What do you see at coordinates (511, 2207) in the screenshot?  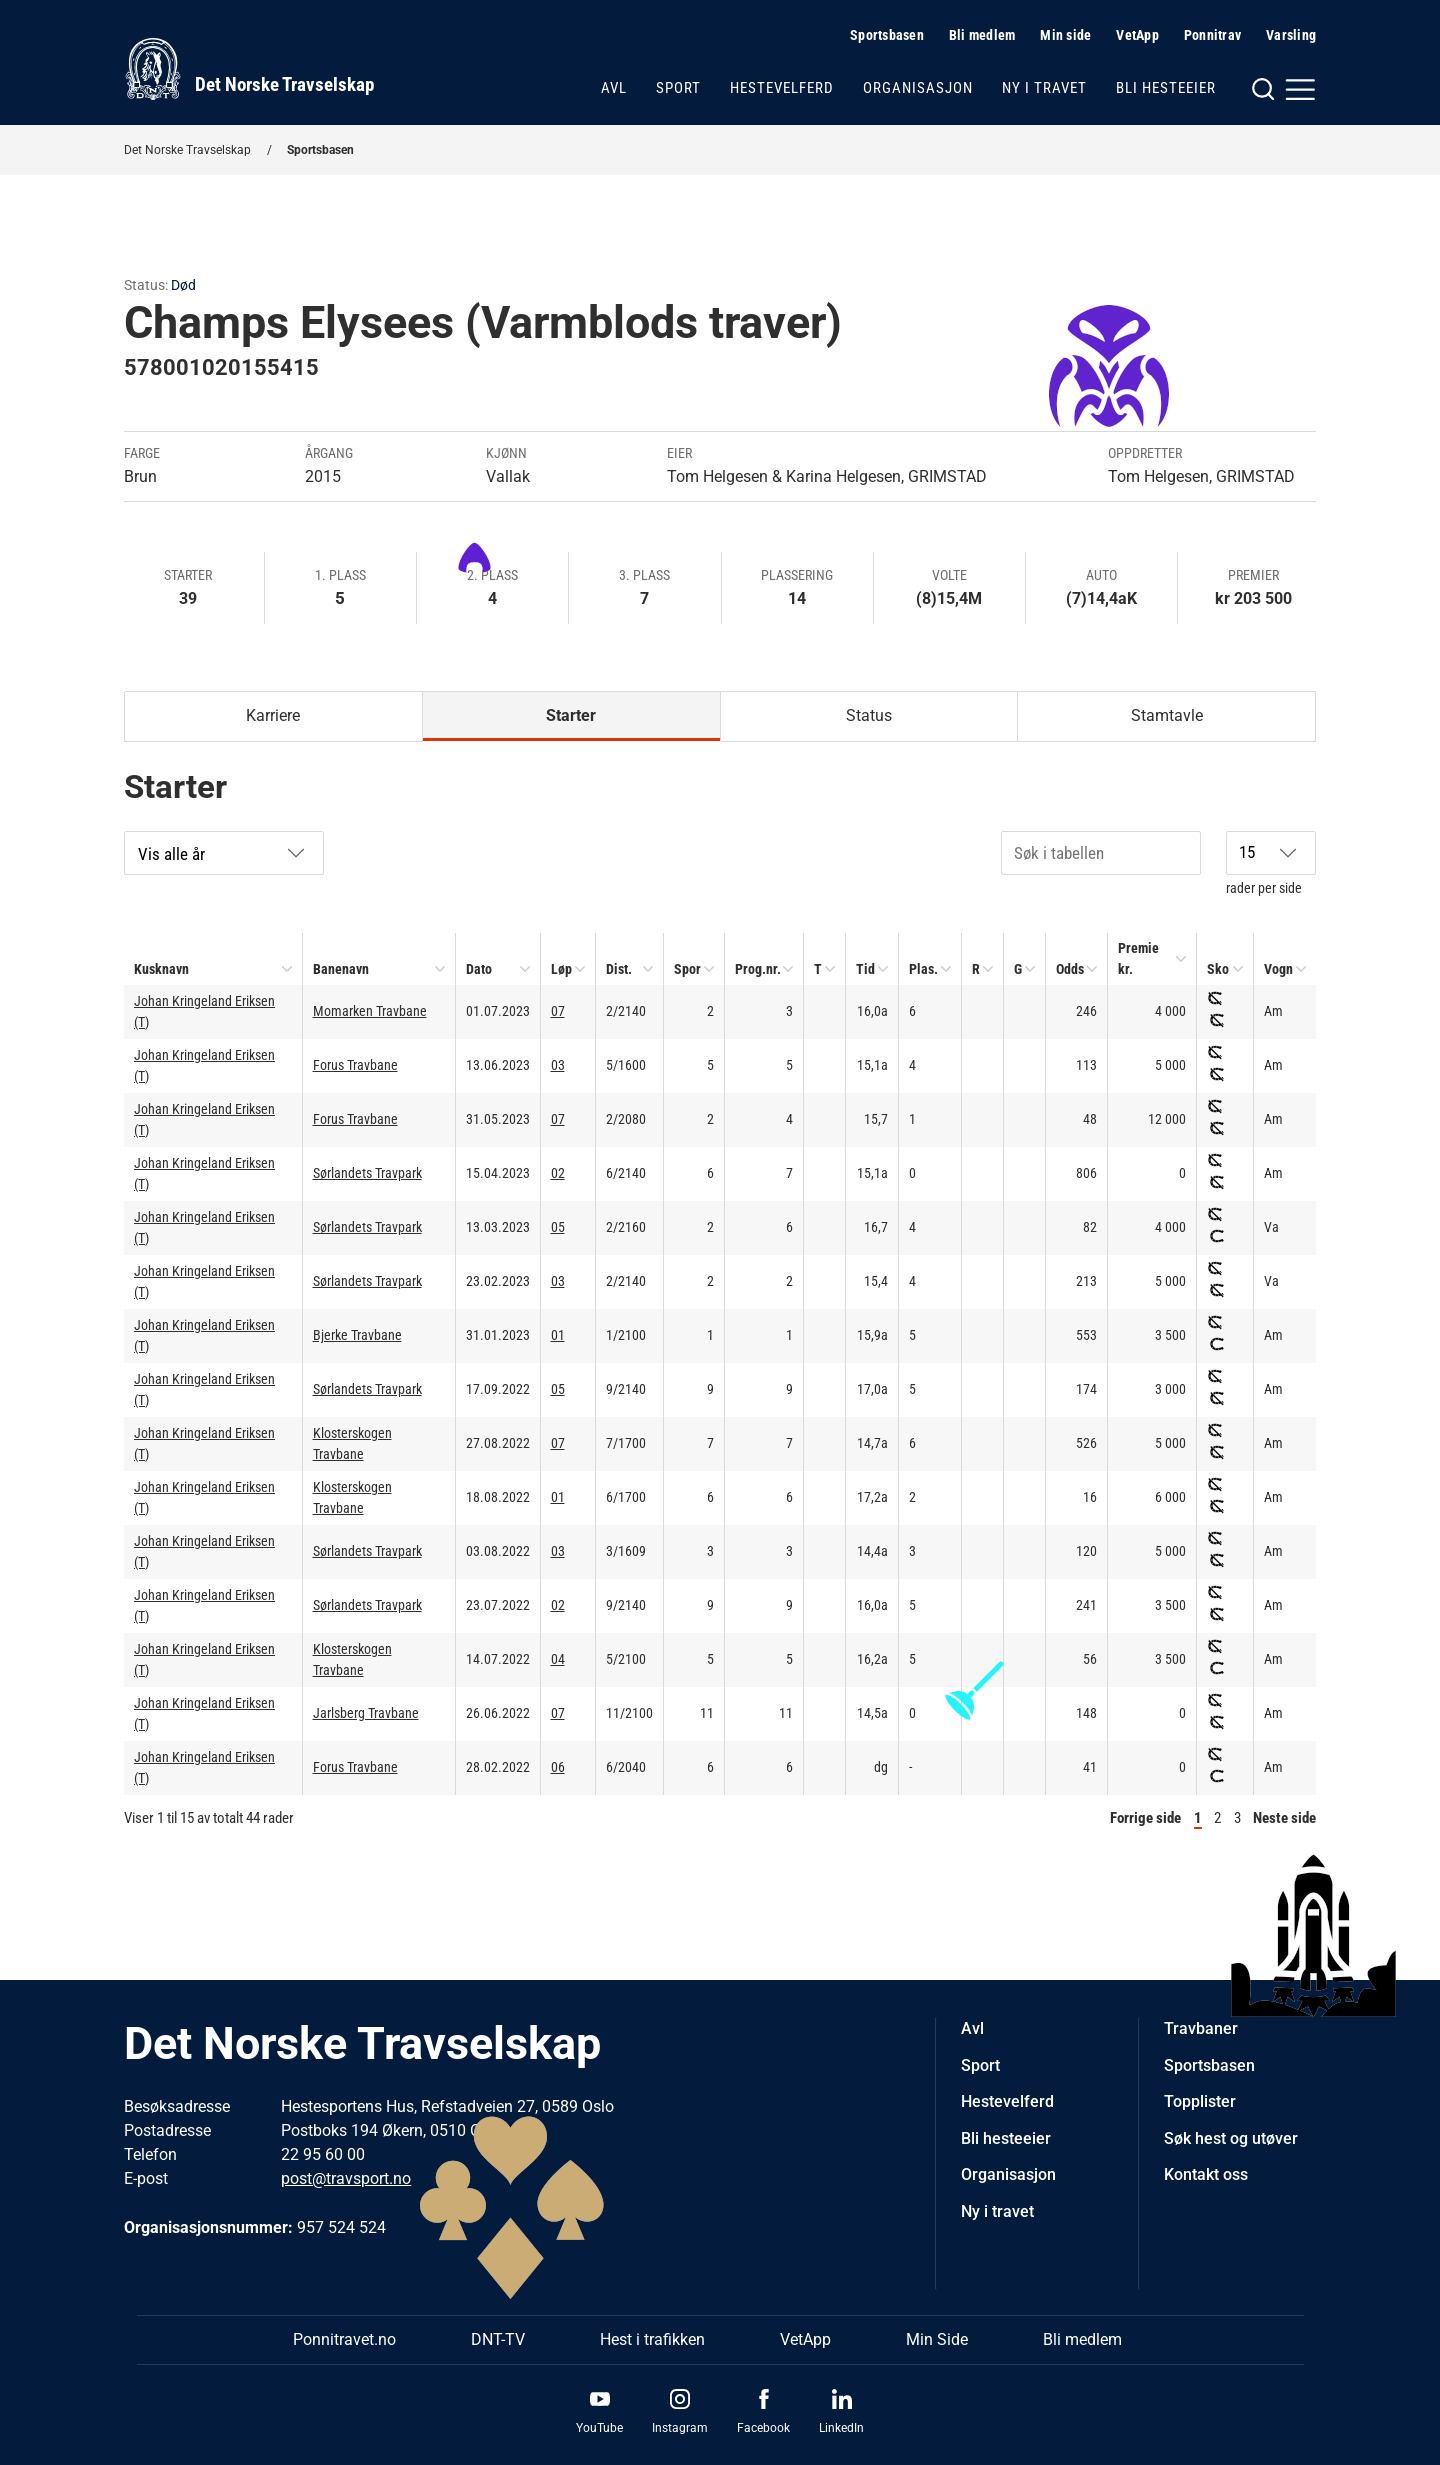 I see `access card games or poker section` at bounding box center [511, 2207].